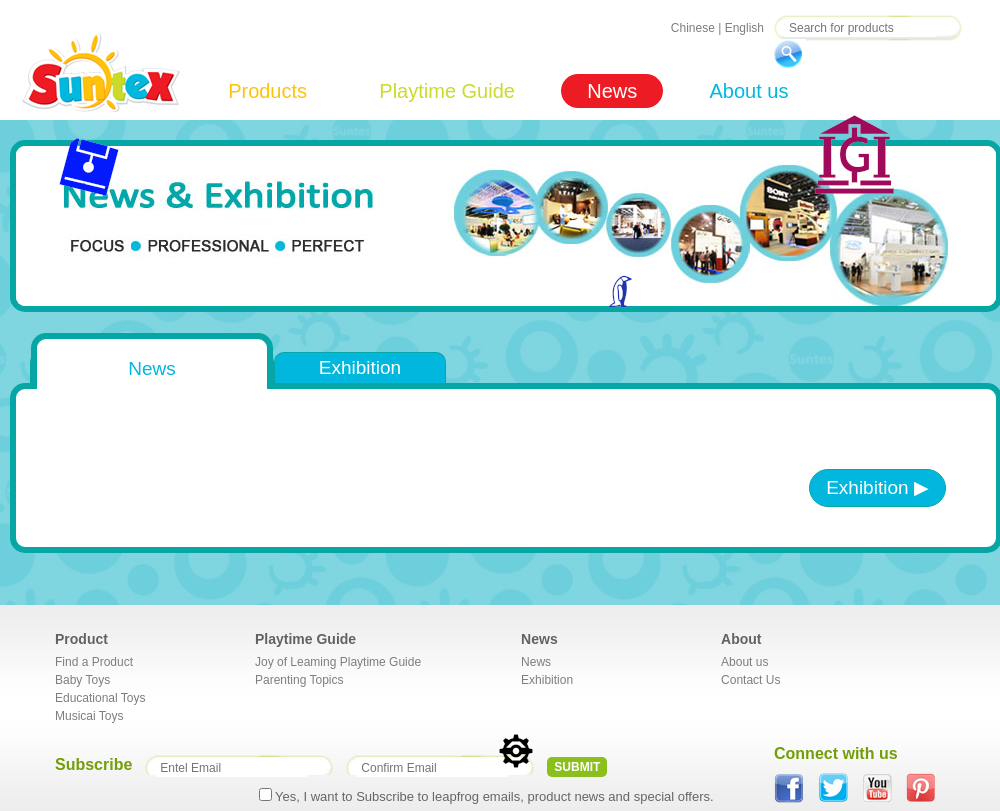 The image size is (1000, 811). Describe the element at coordinates (89, 167) in the screenshot. I see `save your current progress` at that location.